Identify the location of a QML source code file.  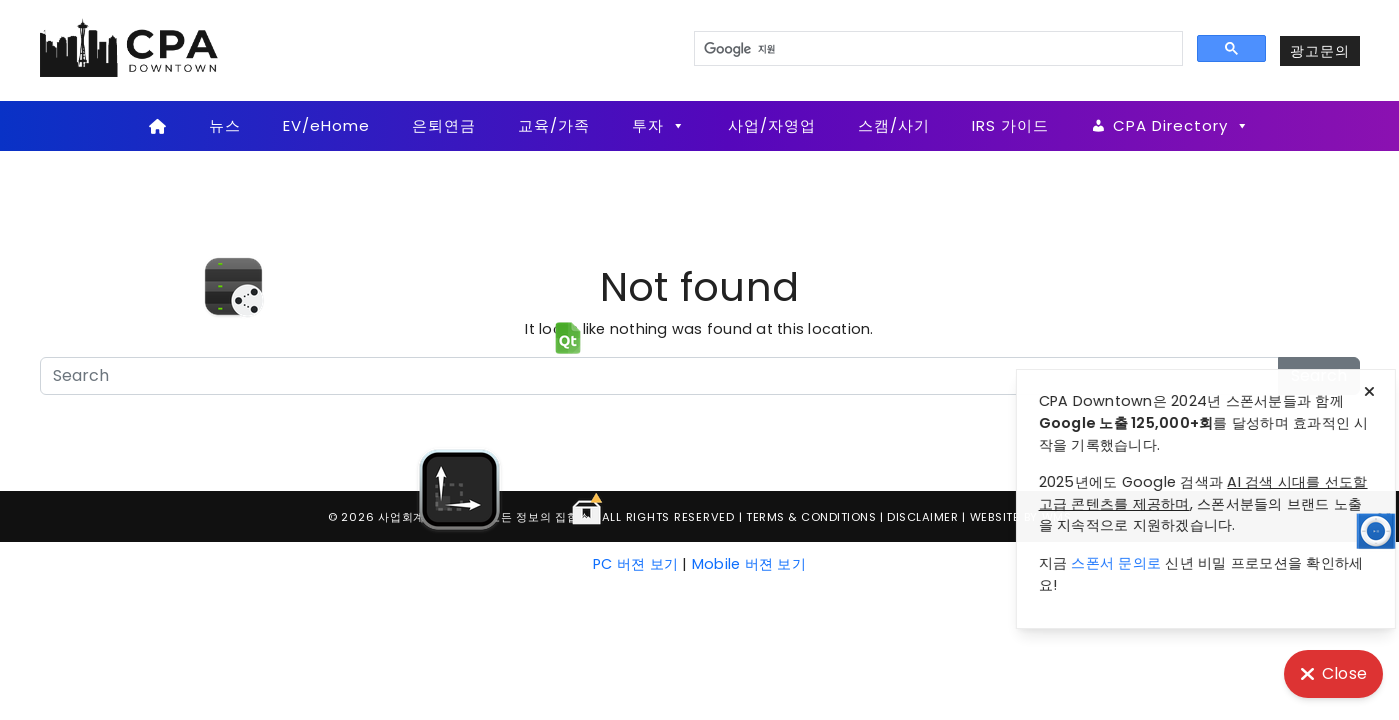
(568, 338).